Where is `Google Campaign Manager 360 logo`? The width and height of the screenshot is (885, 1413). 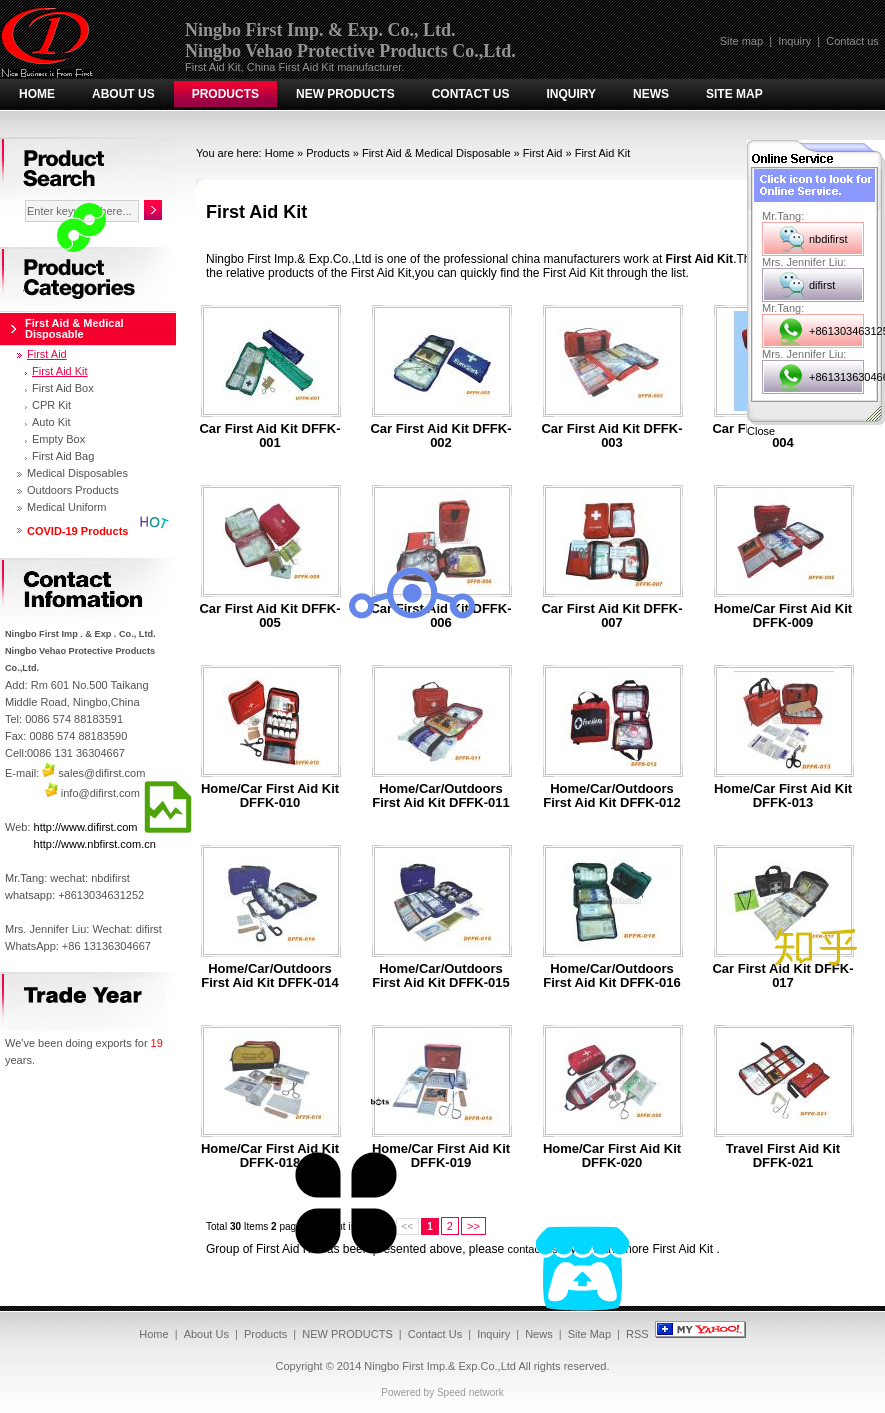 Google Campaign Manager 360 logo is located at coordinates (81, 227).